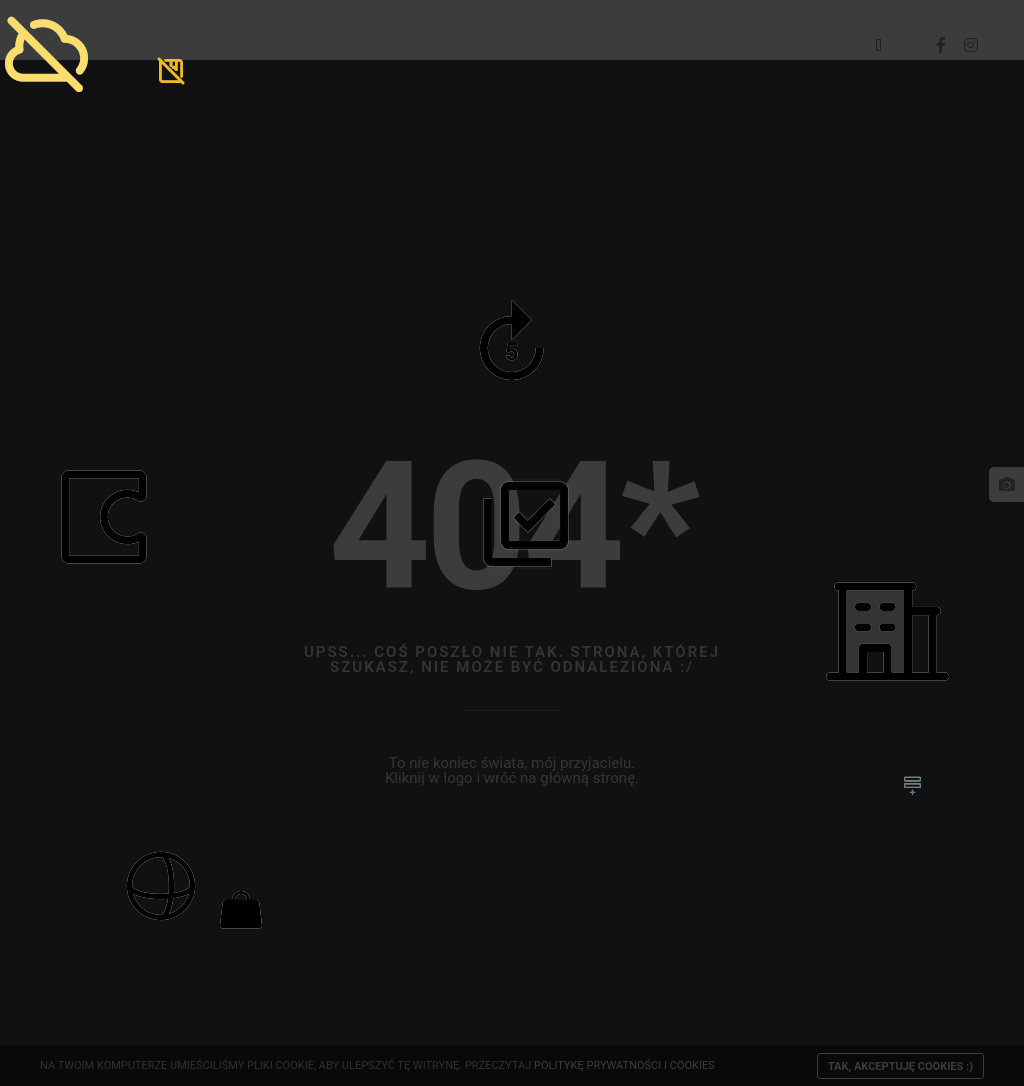 The width and height of the screenshot is (1024, 1086). I want to click on skip forward 5 seconds in media playback, so click(512, 344).